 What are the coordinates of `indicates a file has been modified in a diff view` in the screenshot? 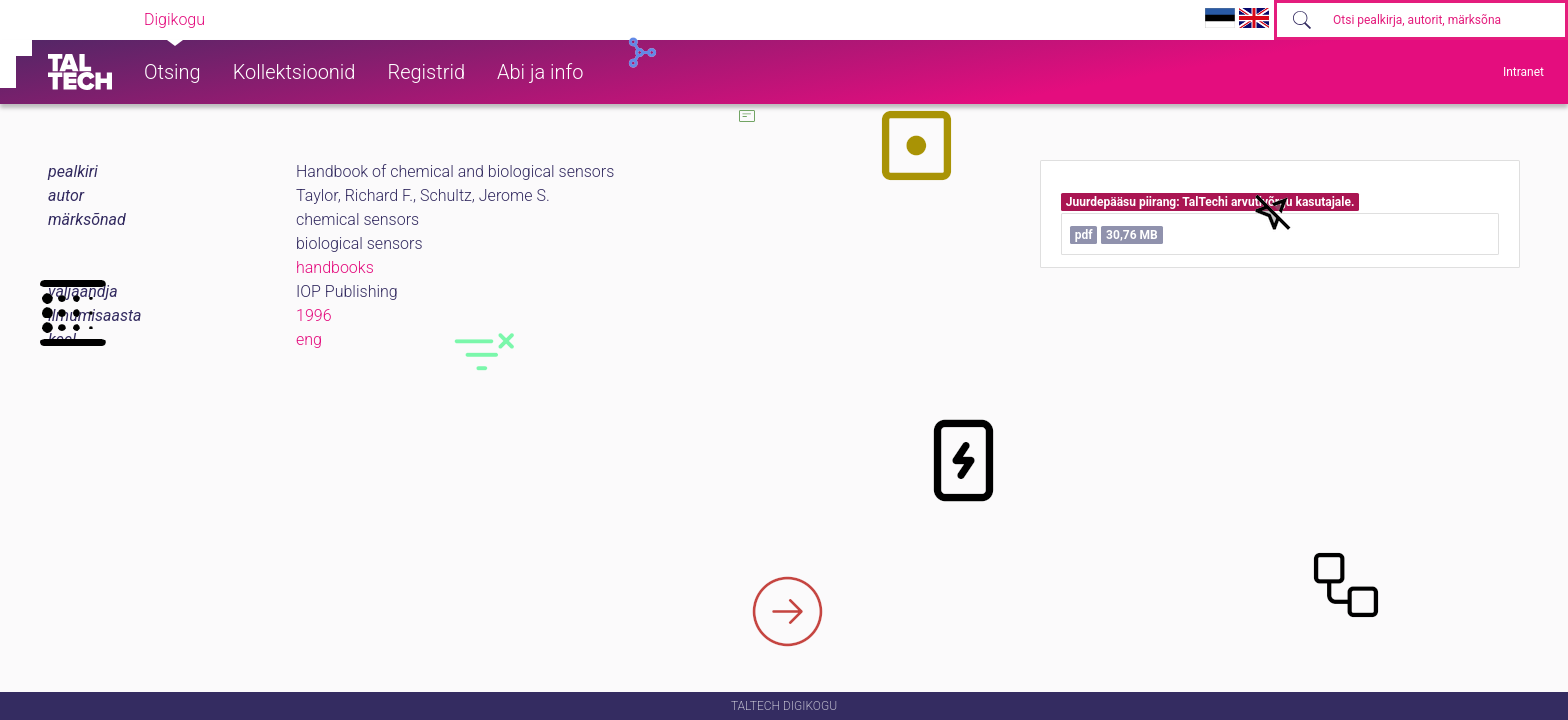 It's located at (916, 145).